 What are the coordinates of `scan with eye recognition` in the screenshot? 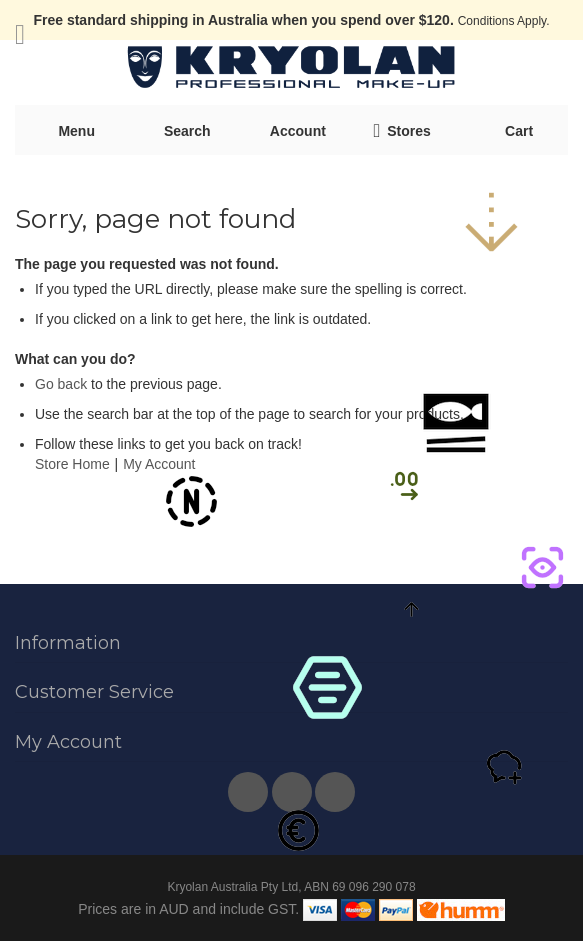 It's located at (542, 567).